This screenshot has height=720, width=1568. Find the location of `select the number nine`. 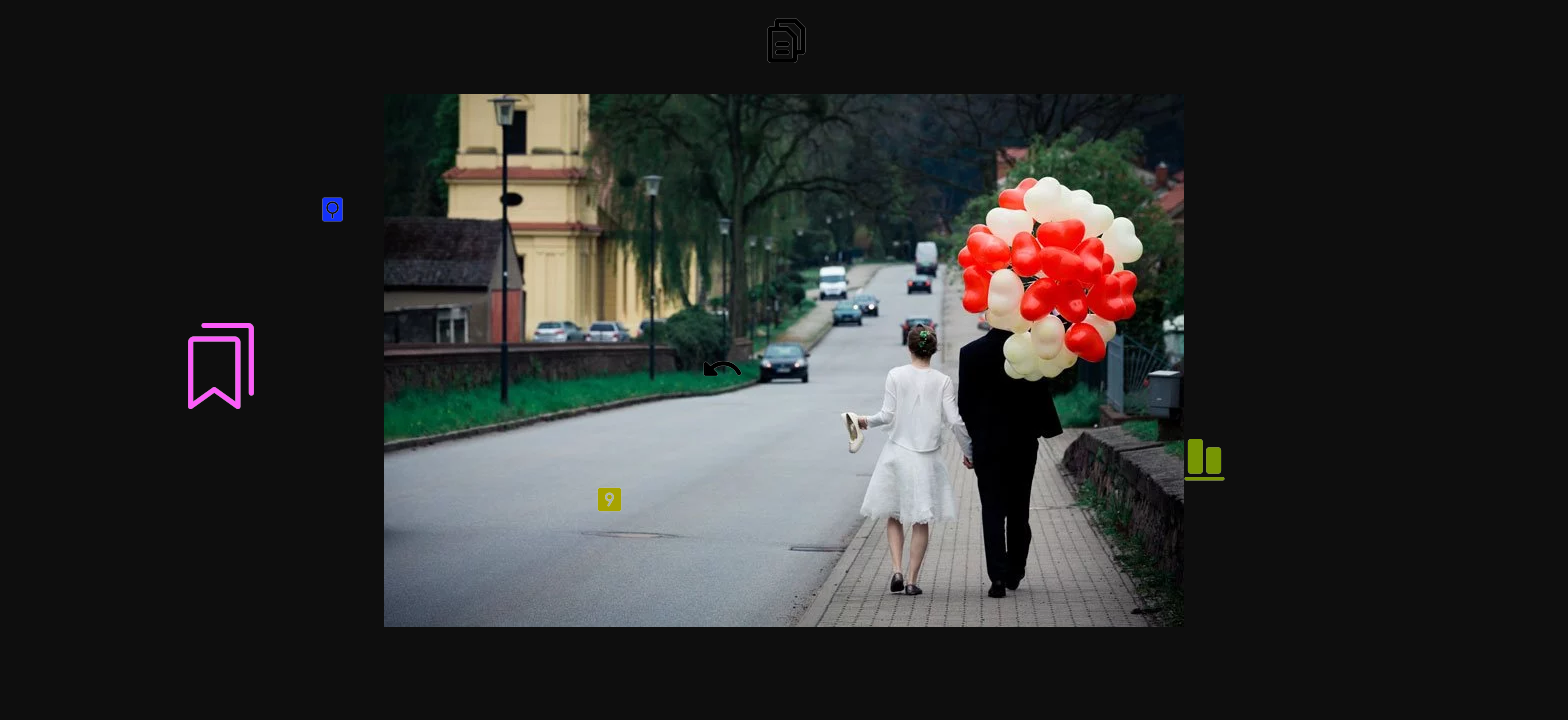

select the number nine is located at coordinates (609, 499).